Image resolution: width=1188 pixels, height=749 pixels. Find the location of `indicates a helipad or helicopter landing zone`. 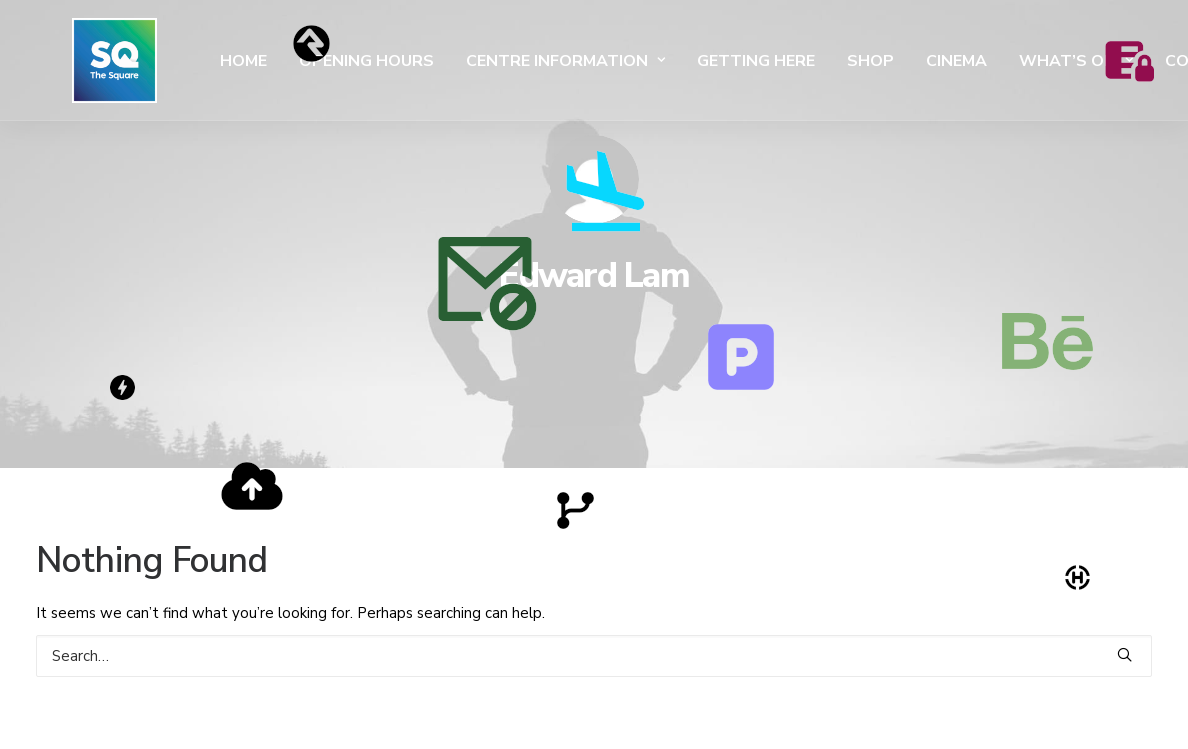

indicates a helipad or helicopter landing zone is located at coordinates (1077, 577).